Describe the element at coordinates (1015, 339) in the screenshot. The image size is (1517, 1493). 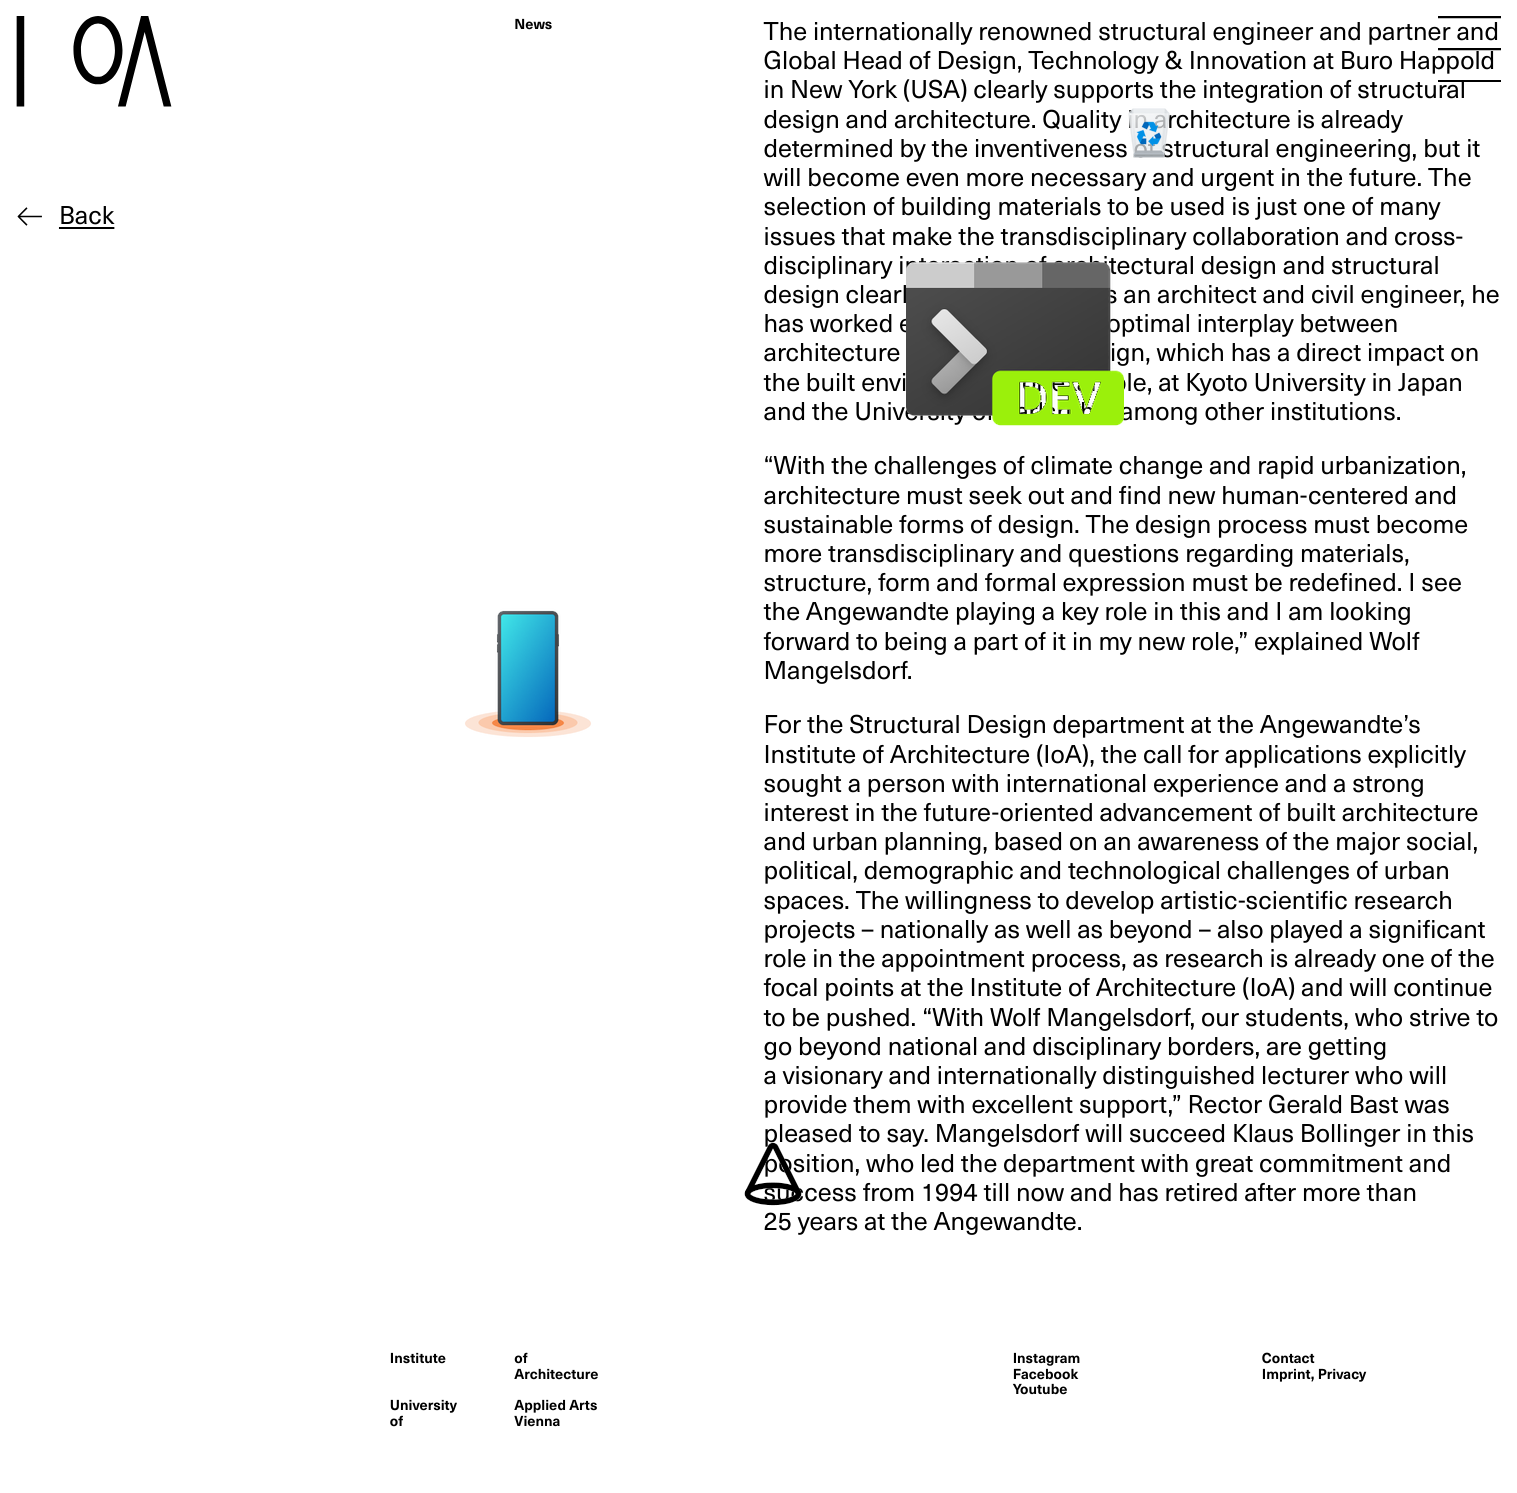
I see `open the developer terminal application` at that location.